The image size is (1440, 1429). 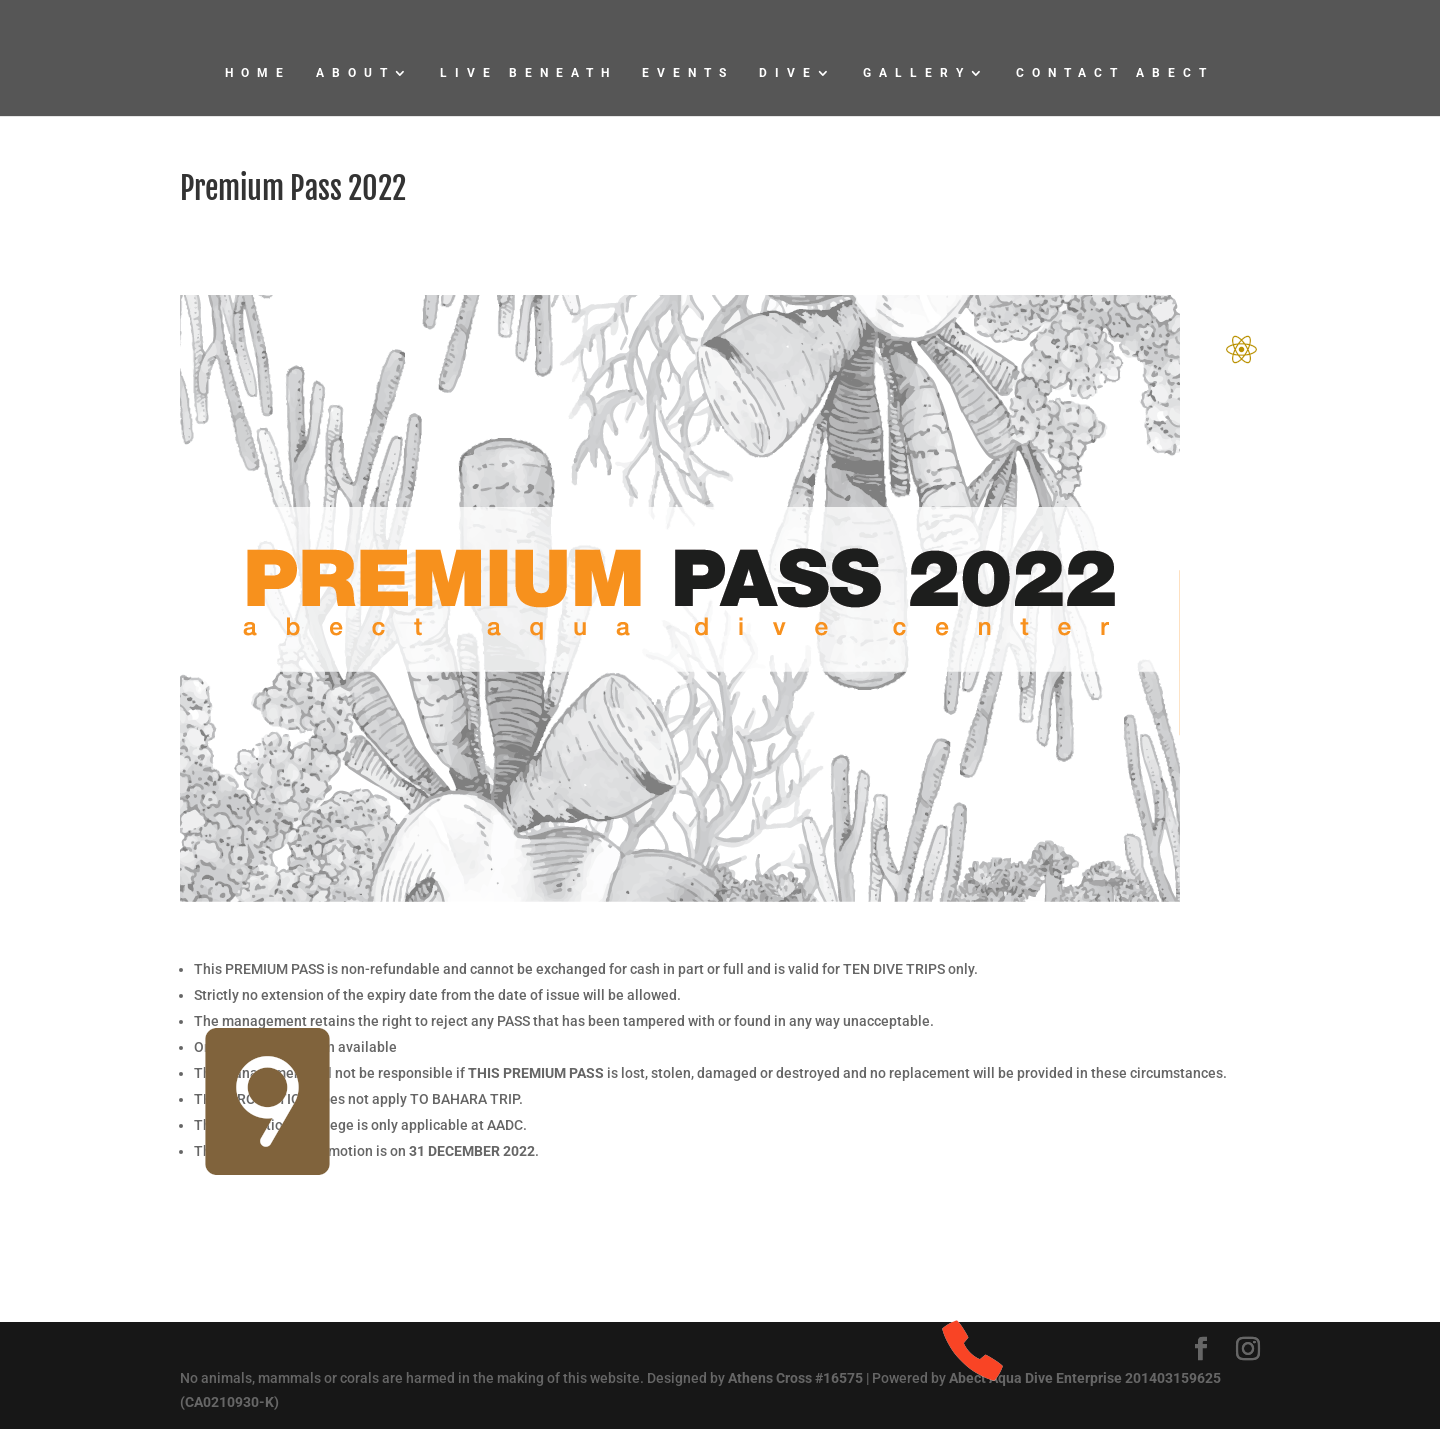 I want to click on indicates the number nine in a list or sequence, so click(x=267, y=1101).